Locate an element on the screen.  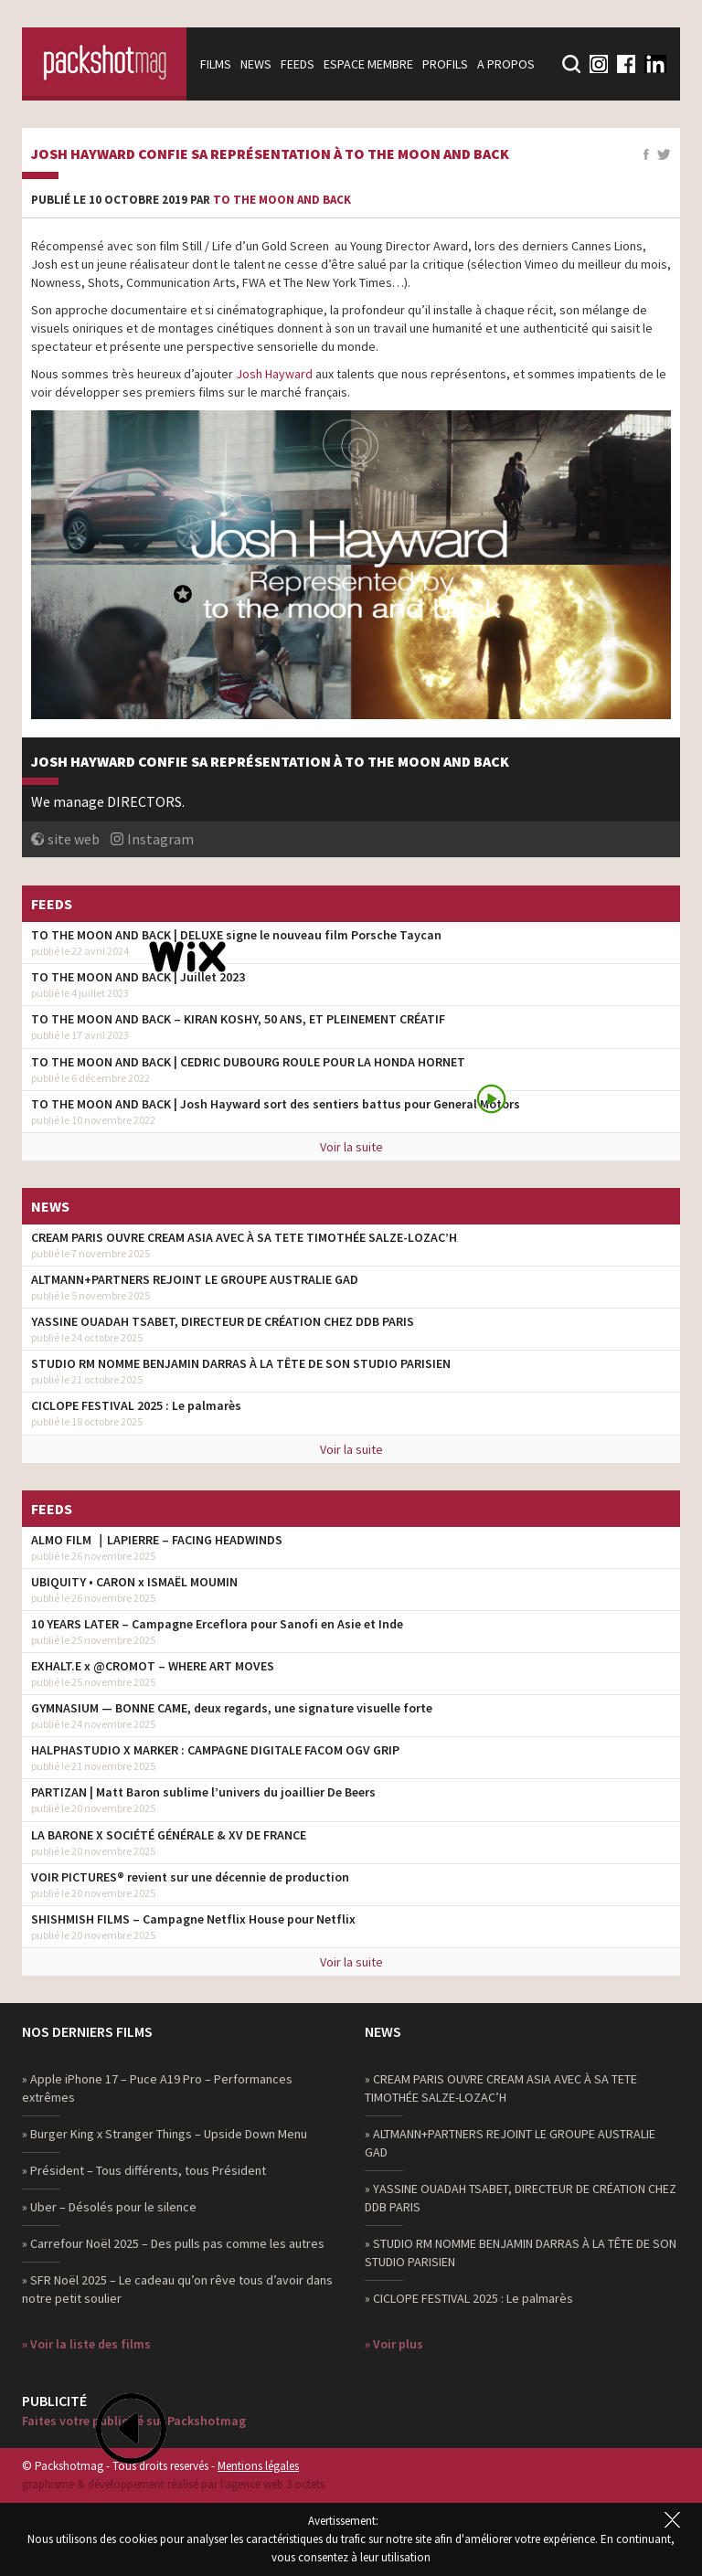
play media or video content is located at coordinates (491, 1098).